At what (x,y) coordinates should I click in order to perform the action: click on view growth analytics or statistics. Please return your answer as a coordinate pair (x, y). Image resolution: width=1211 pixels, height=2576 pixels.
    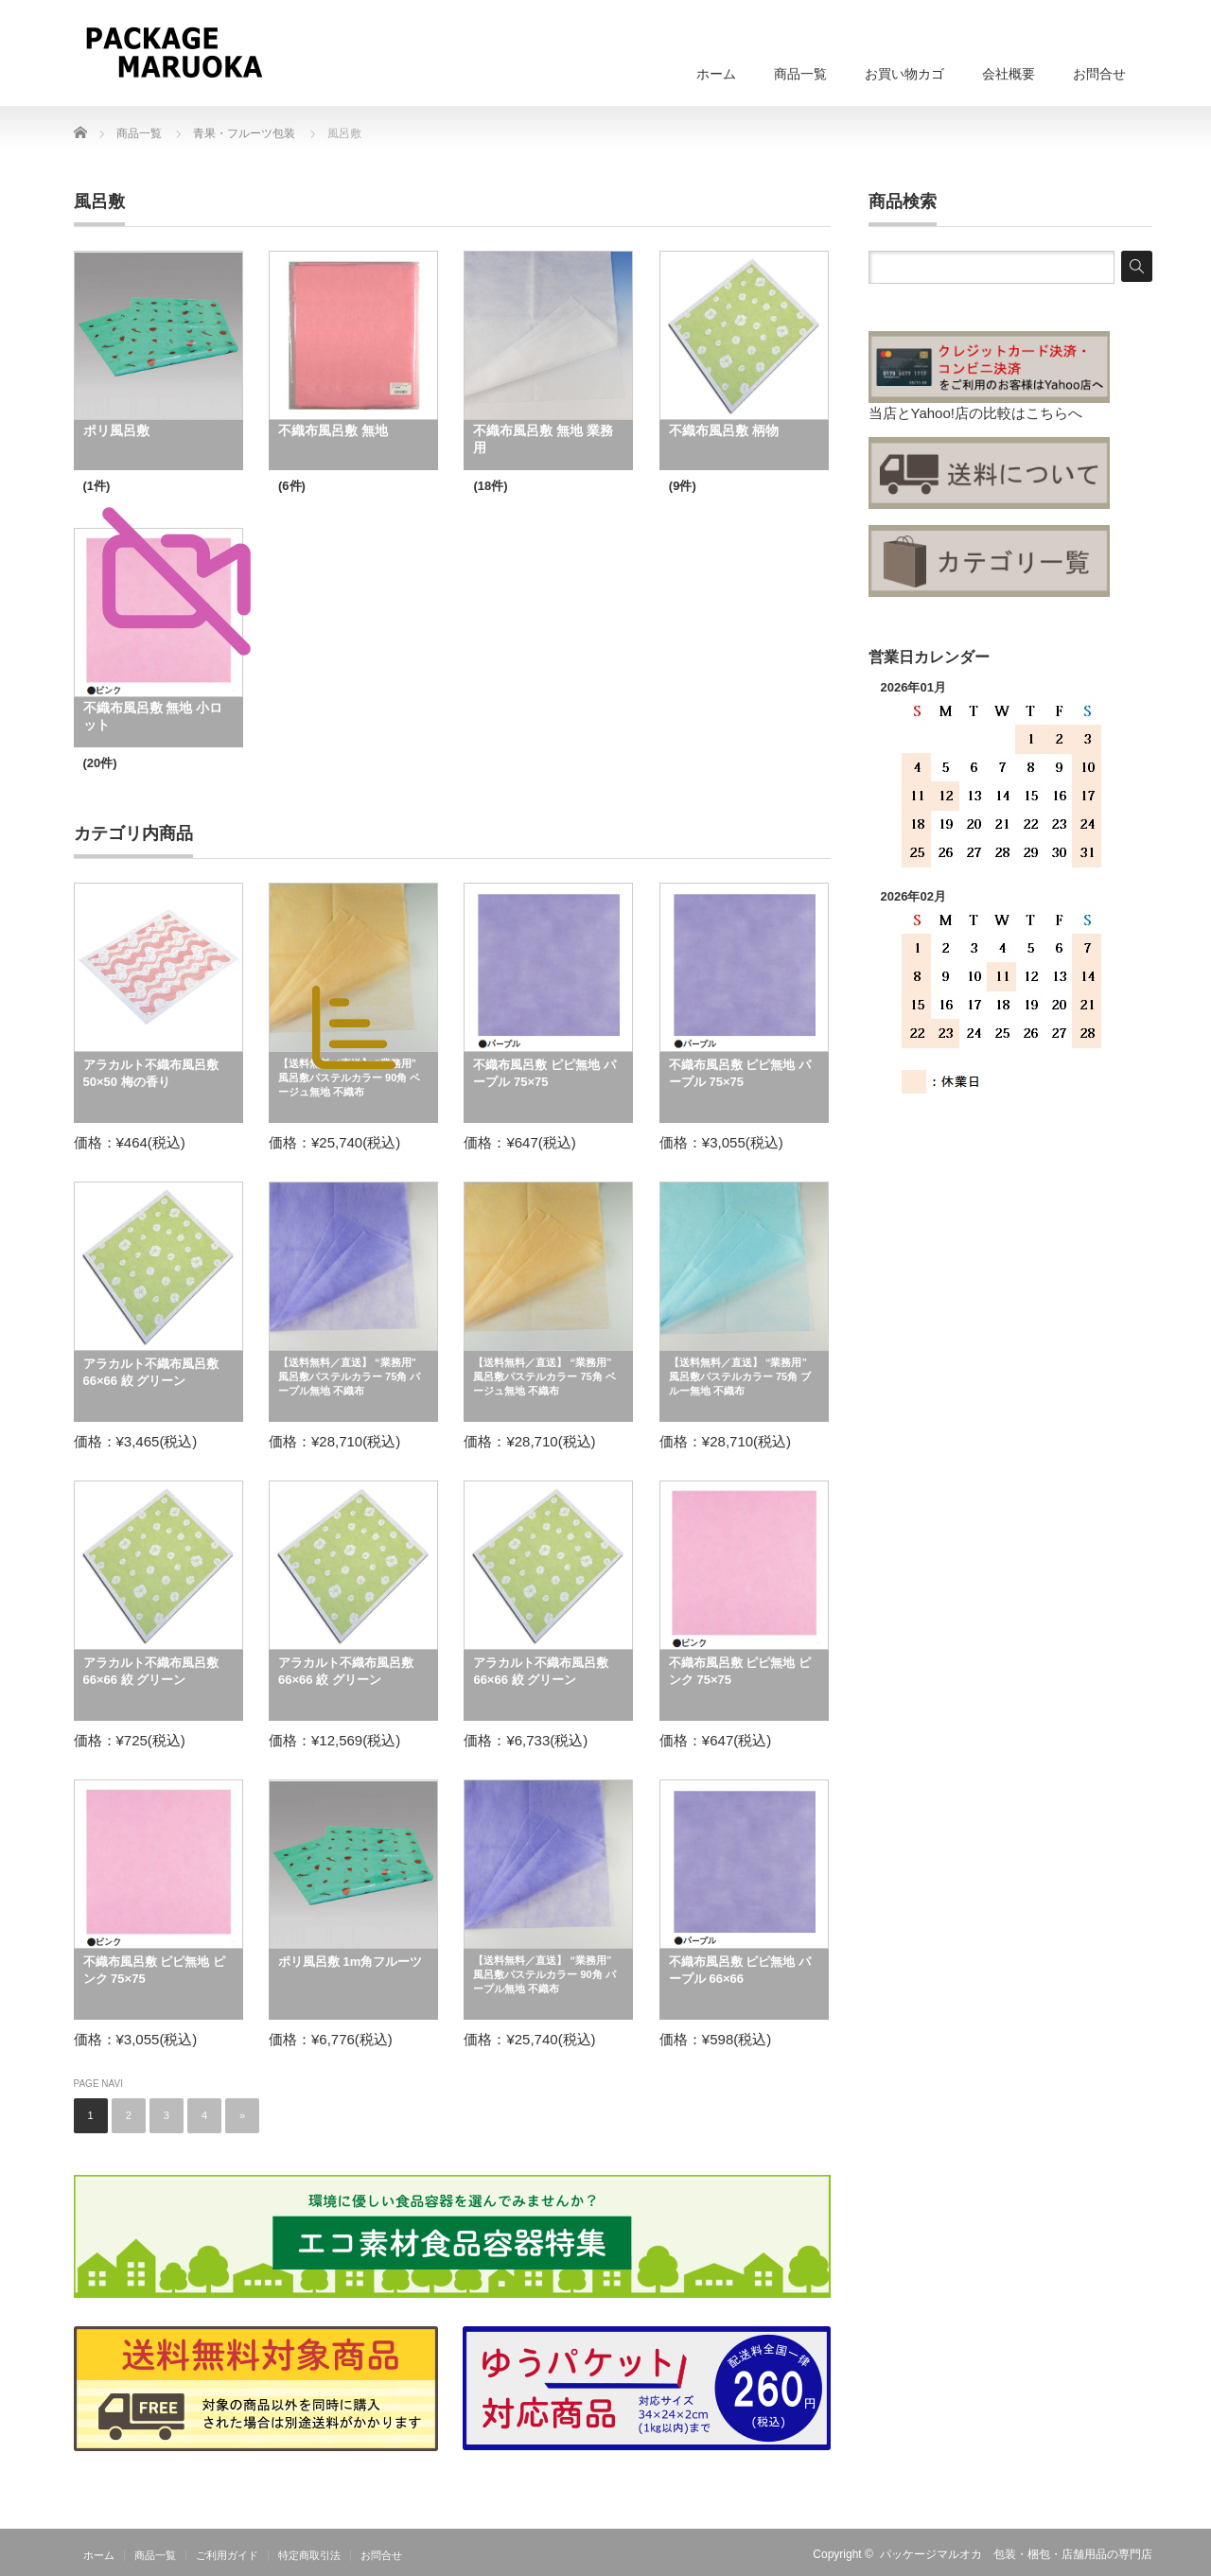
    Looking at the image, I should click on (354, 1027).